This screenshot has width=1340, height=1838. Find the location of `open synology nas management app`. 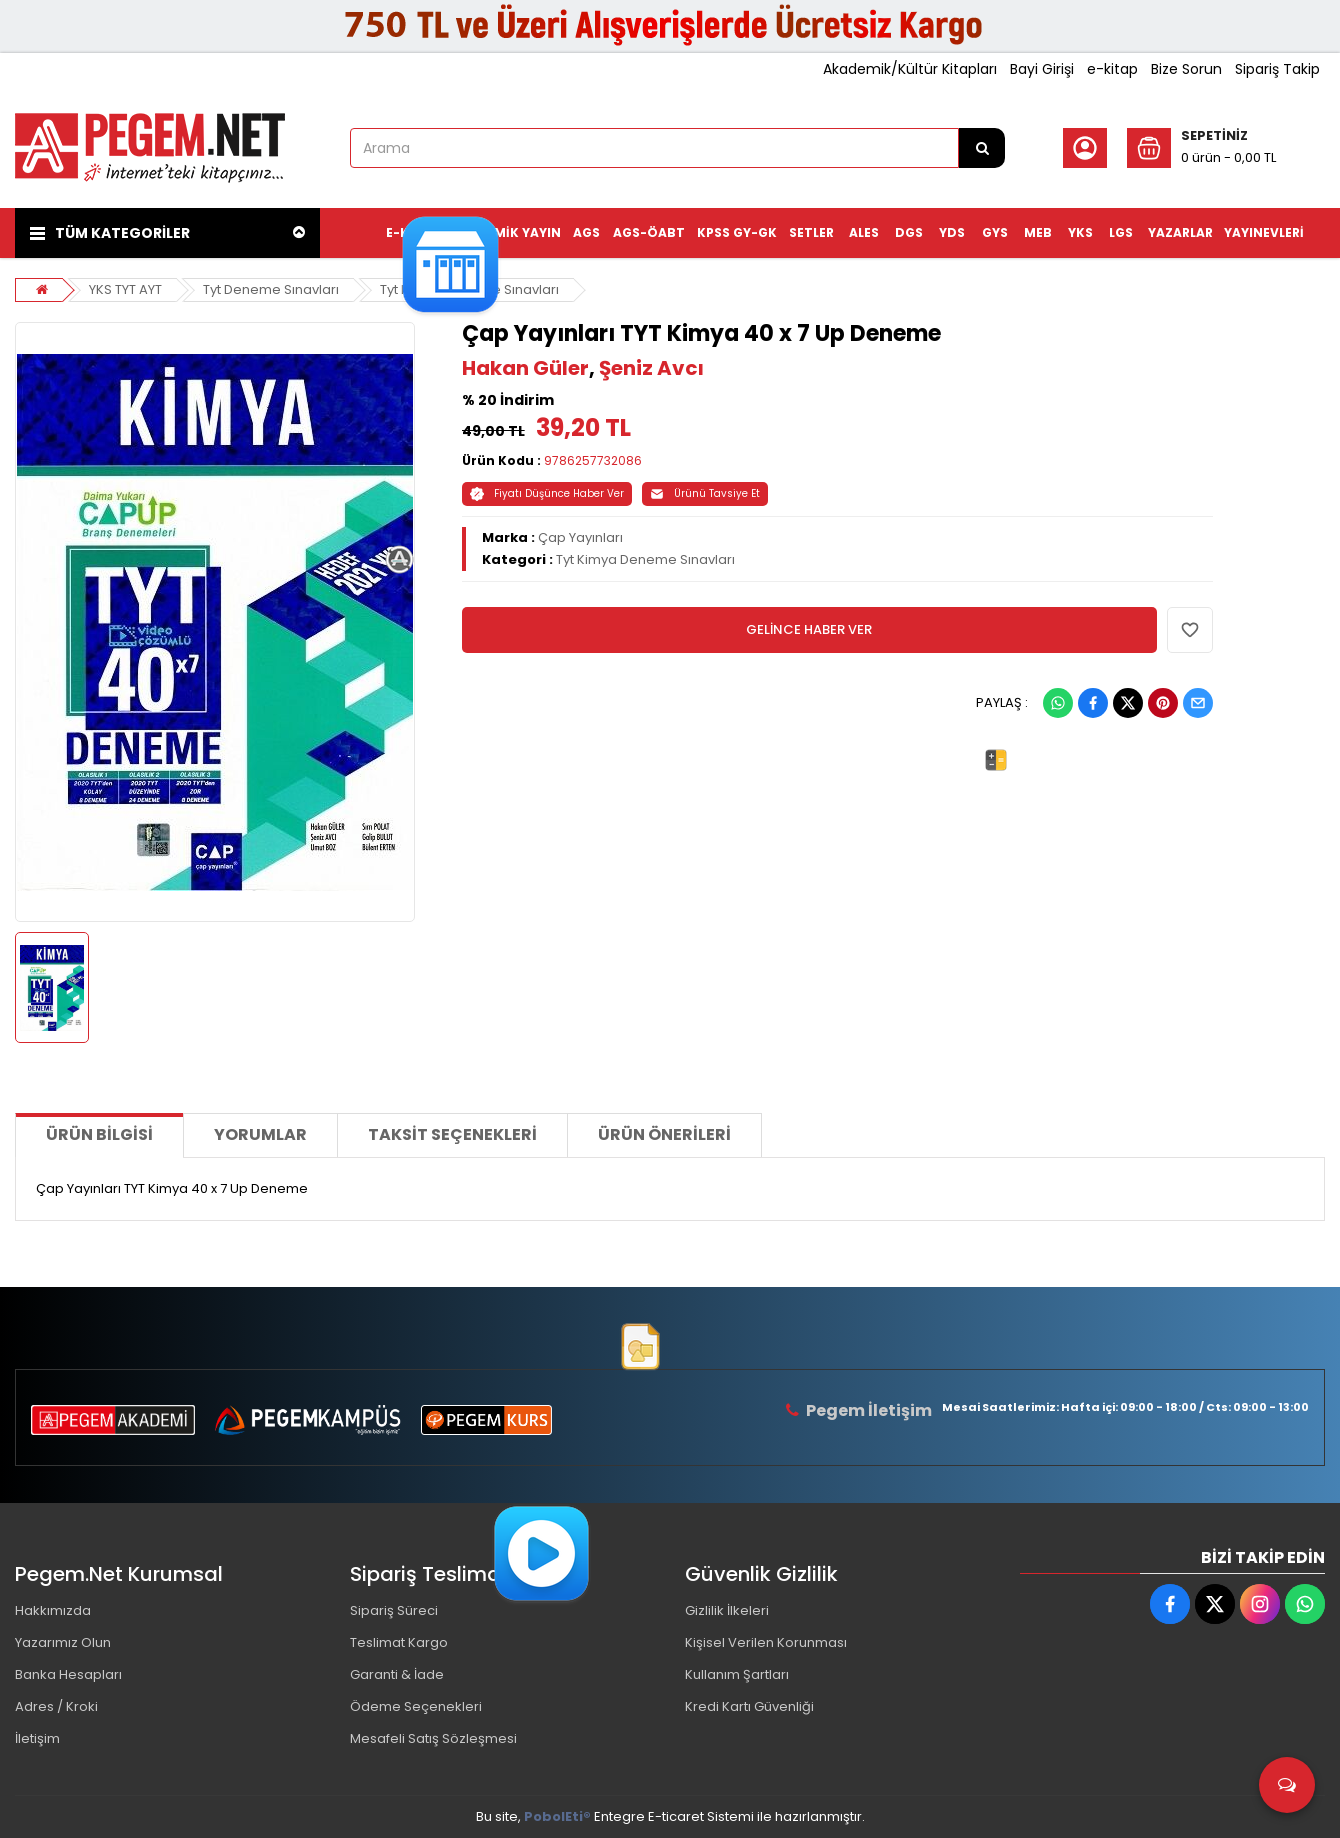

open synology nas management app is located at coordinates (450, 264).